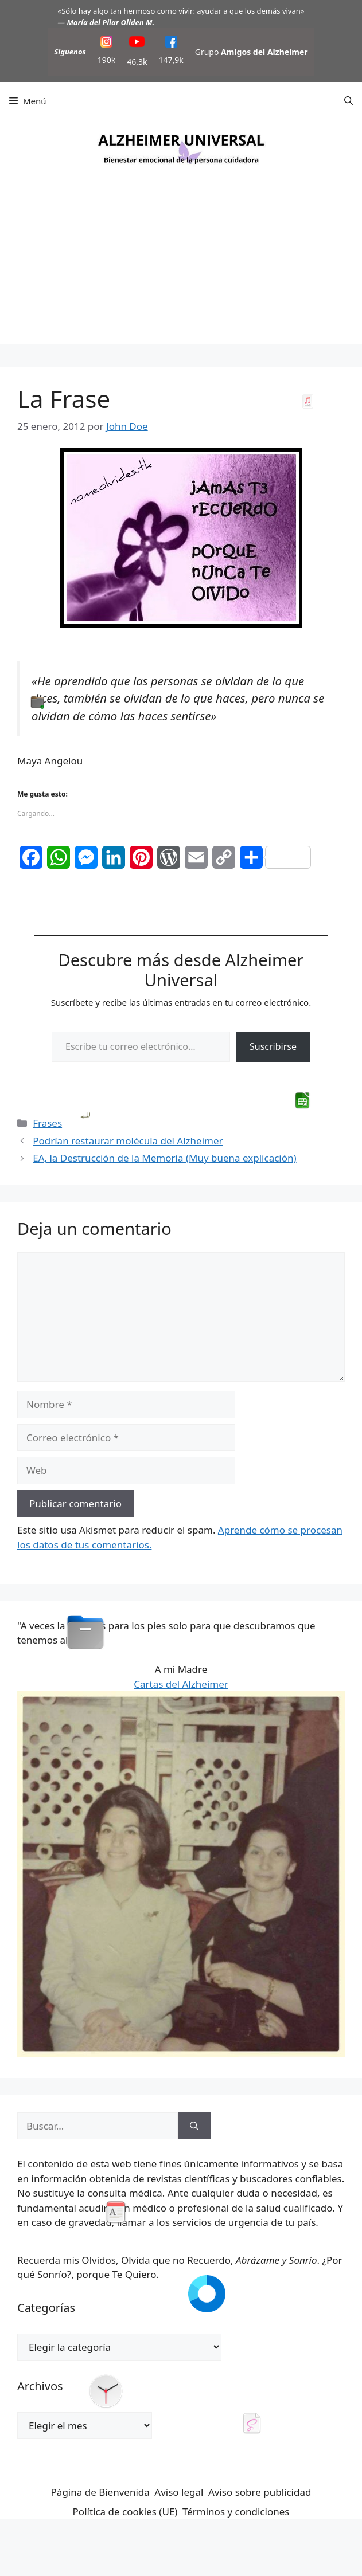  I want to click on open the file manager application, so click(85, 1632).